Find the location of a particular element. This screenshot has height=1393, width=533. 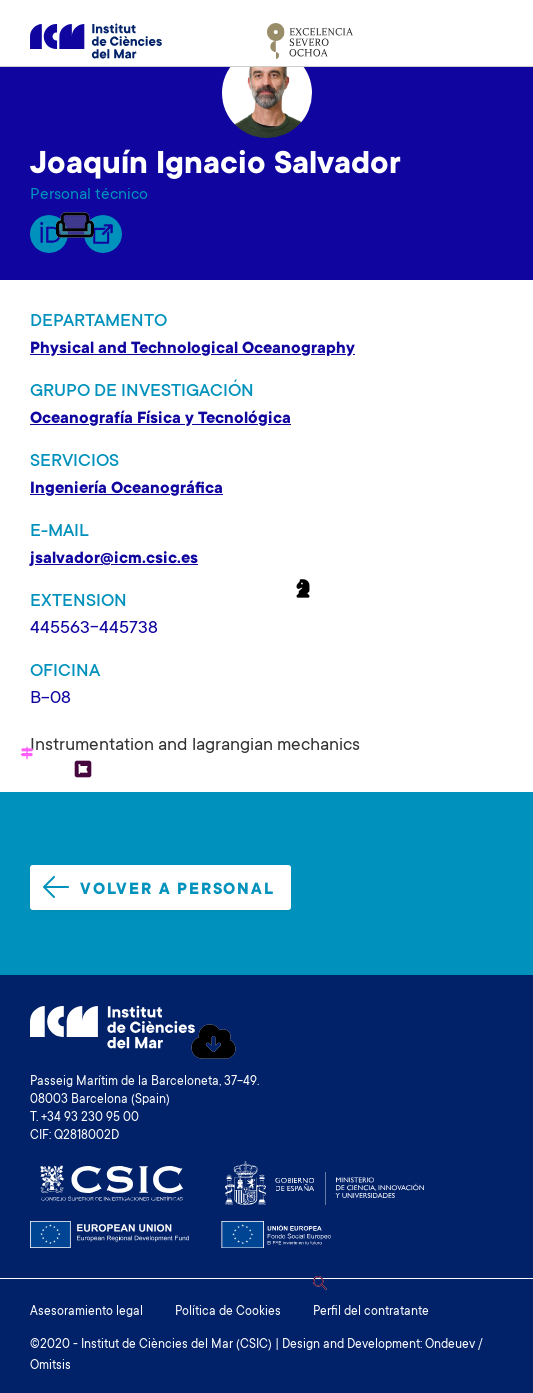

play chess or access chess game is located at coordinates (303, 589).